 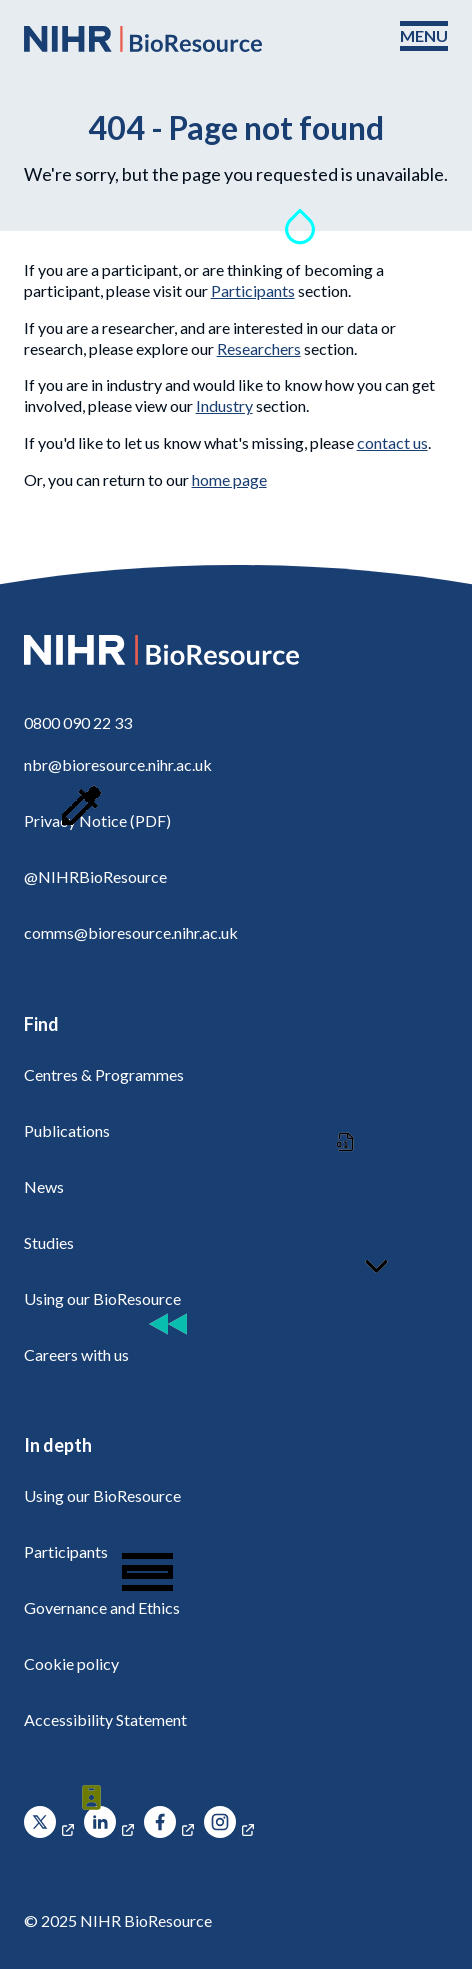 I want to click on view user identification or profile badge, so click(x=91, y=1797).